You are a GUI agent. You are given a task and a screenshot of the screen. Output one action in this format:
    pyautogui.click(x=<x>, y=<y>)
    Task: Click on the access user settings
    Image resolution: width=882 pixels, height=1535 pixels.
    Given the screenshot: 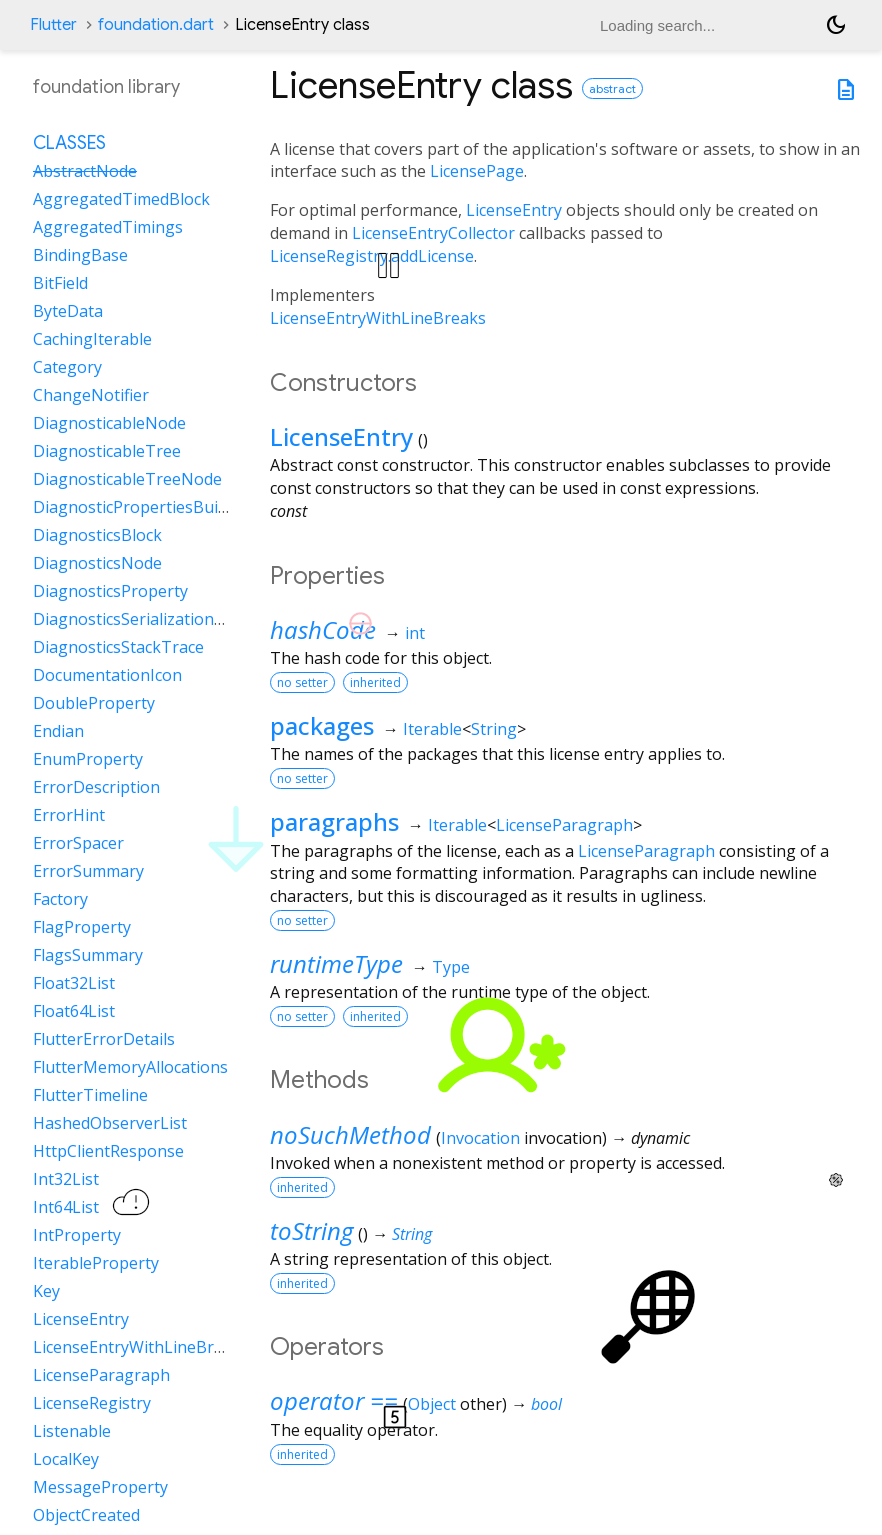 What is the action you would take?
    pyautogui.click(x=500, y=1049)
    